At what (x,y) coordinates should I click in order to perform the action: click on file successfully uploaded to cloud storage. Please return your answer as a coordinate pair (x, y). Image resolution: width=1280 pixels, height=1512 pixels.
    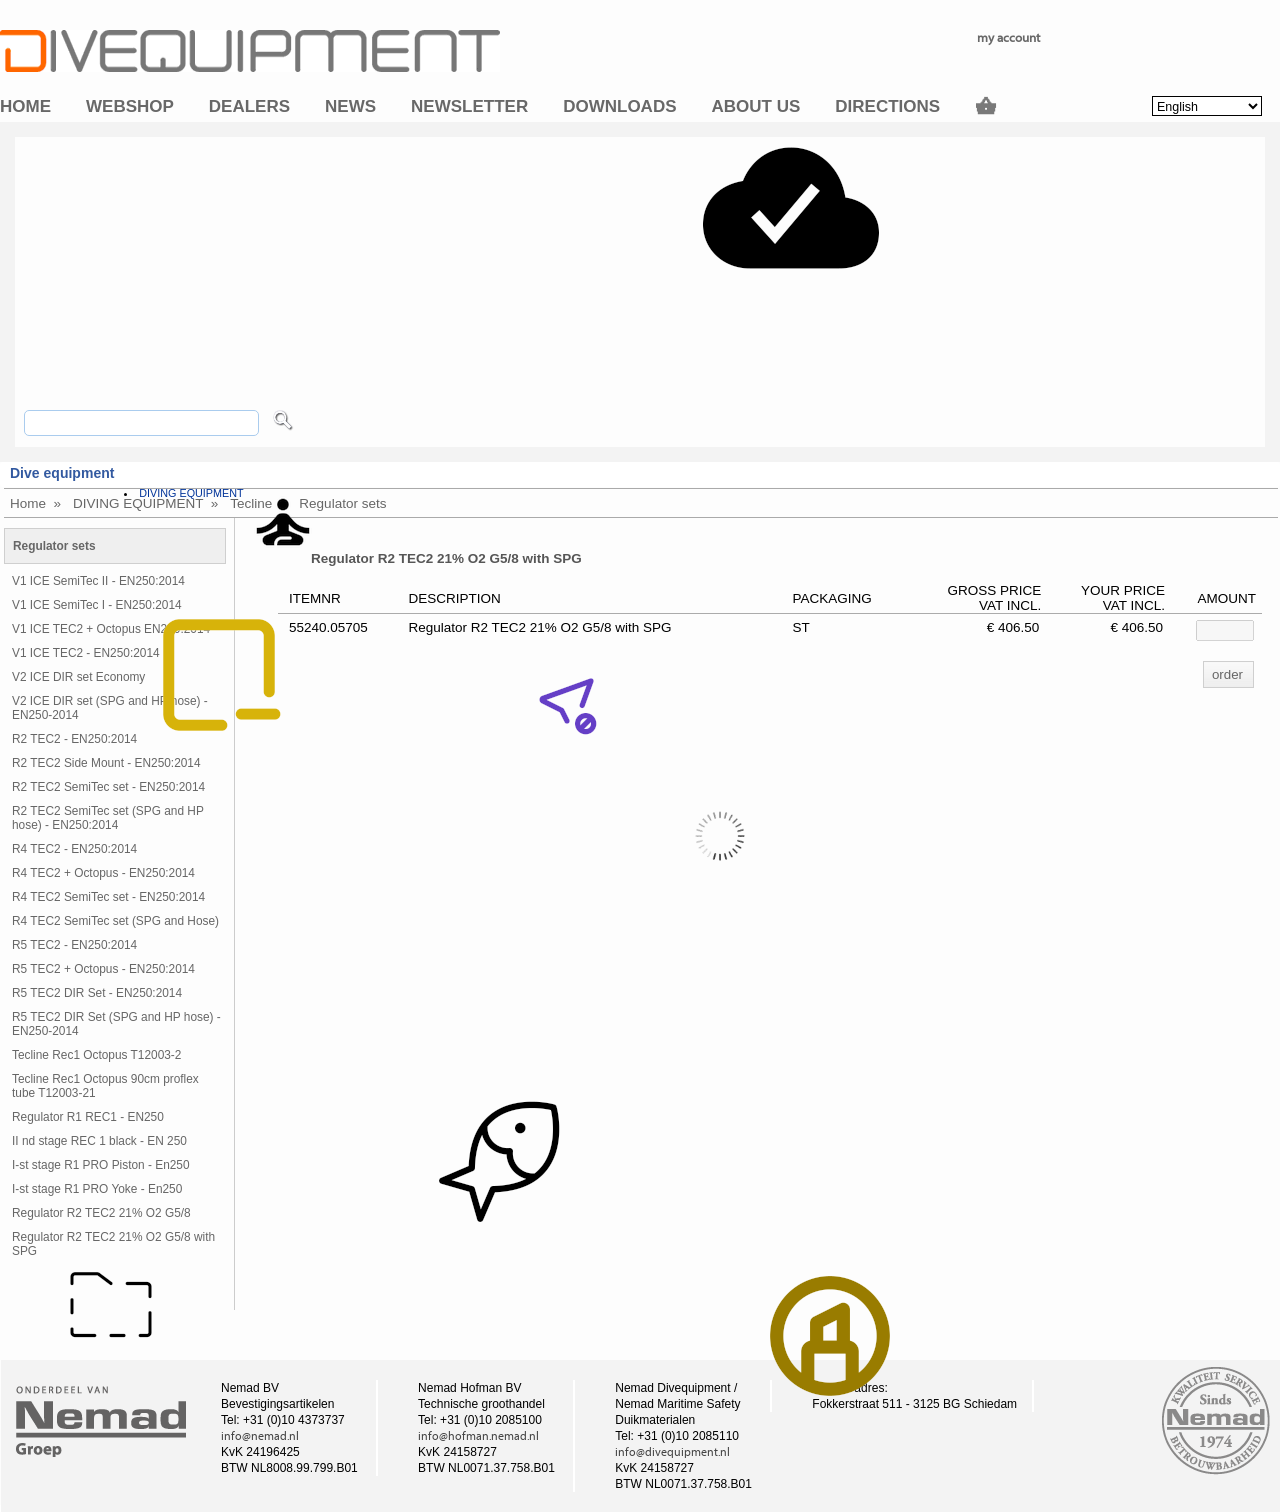
    Looking at the image, I should click on (791, 208).